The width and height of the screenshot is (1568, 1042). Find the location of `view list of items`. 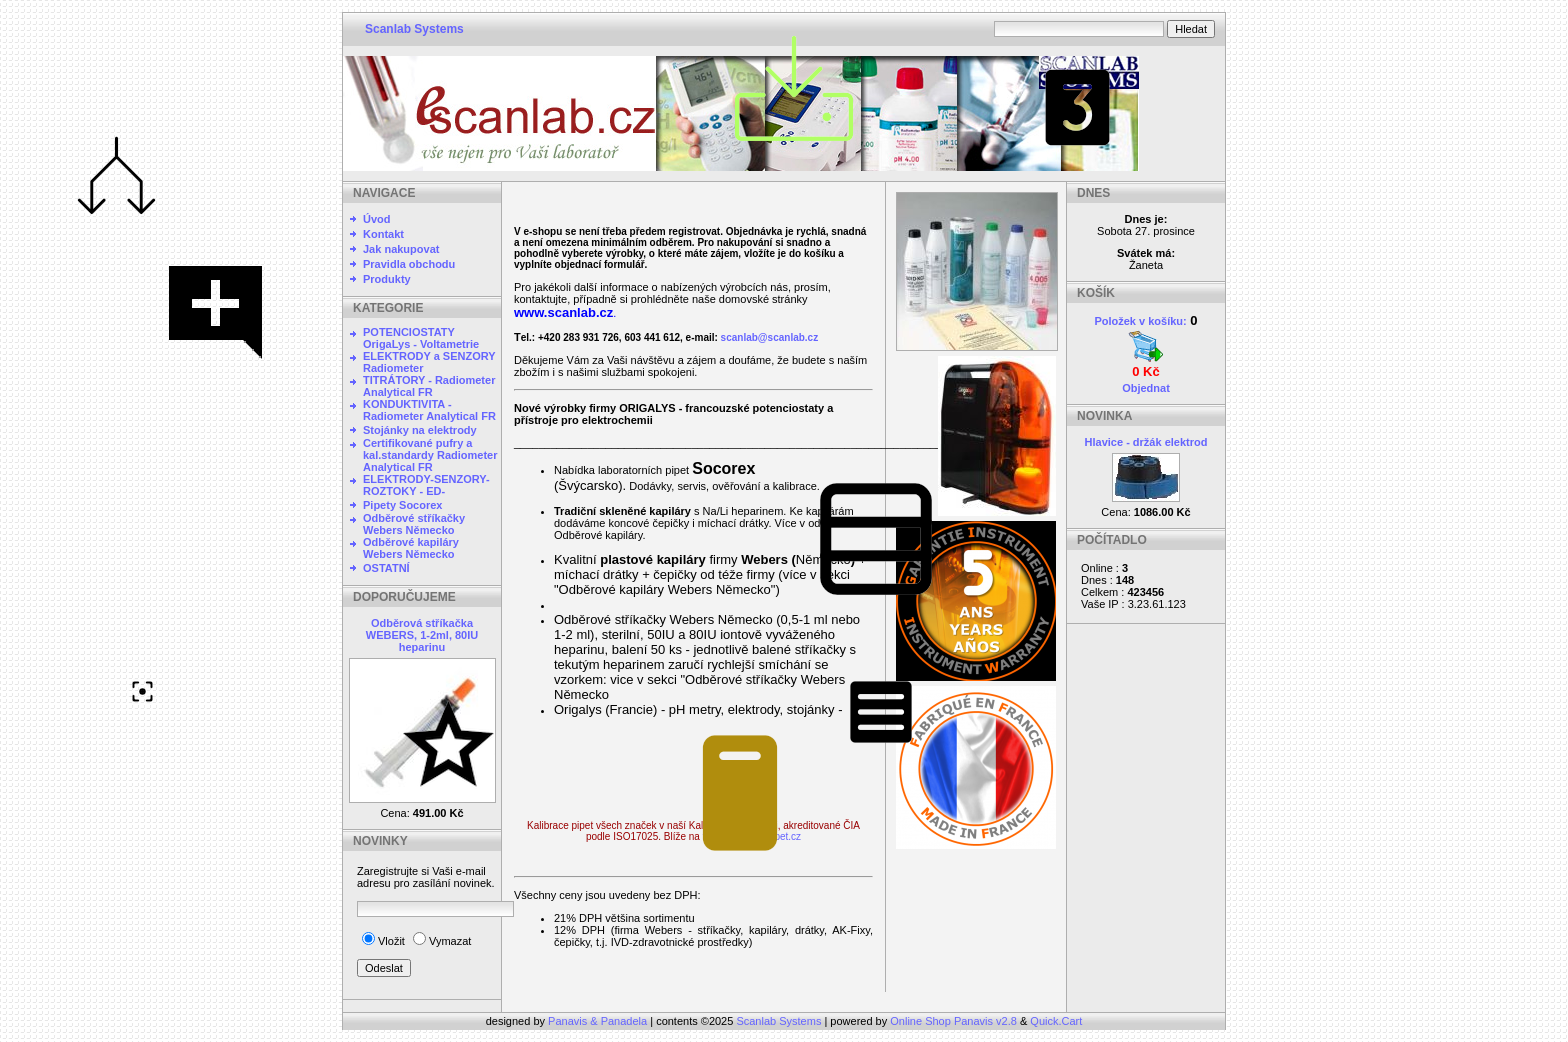

view list of items is located at coordinates (881, 712).